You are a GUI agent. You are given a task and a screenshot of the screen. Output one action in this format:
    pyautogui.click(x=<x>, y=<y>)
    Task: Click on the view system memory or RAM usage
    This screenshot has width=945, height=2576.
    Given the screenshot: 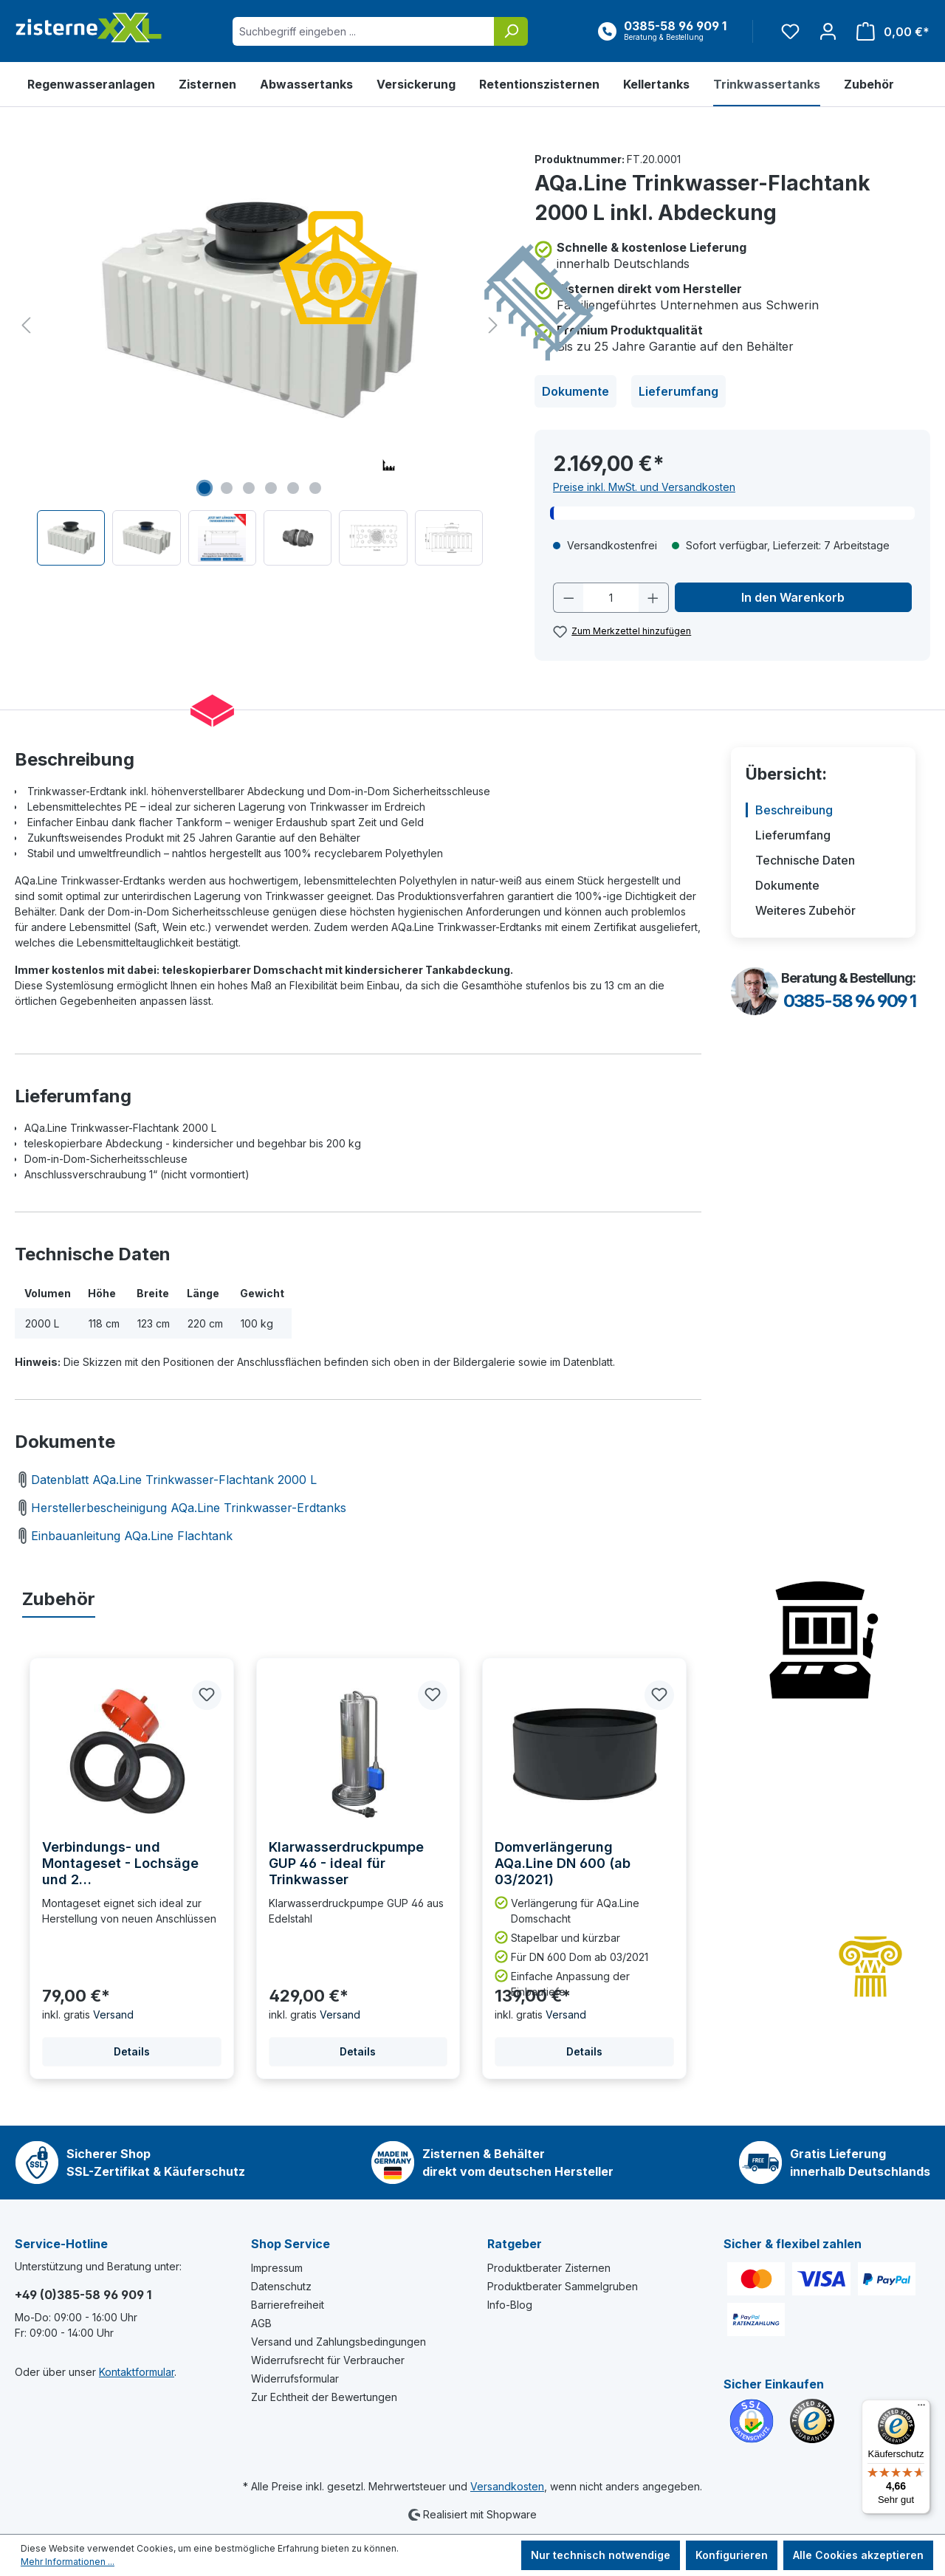 What is the action you would take?
    pyautogui.click(x=538, y=301)
    